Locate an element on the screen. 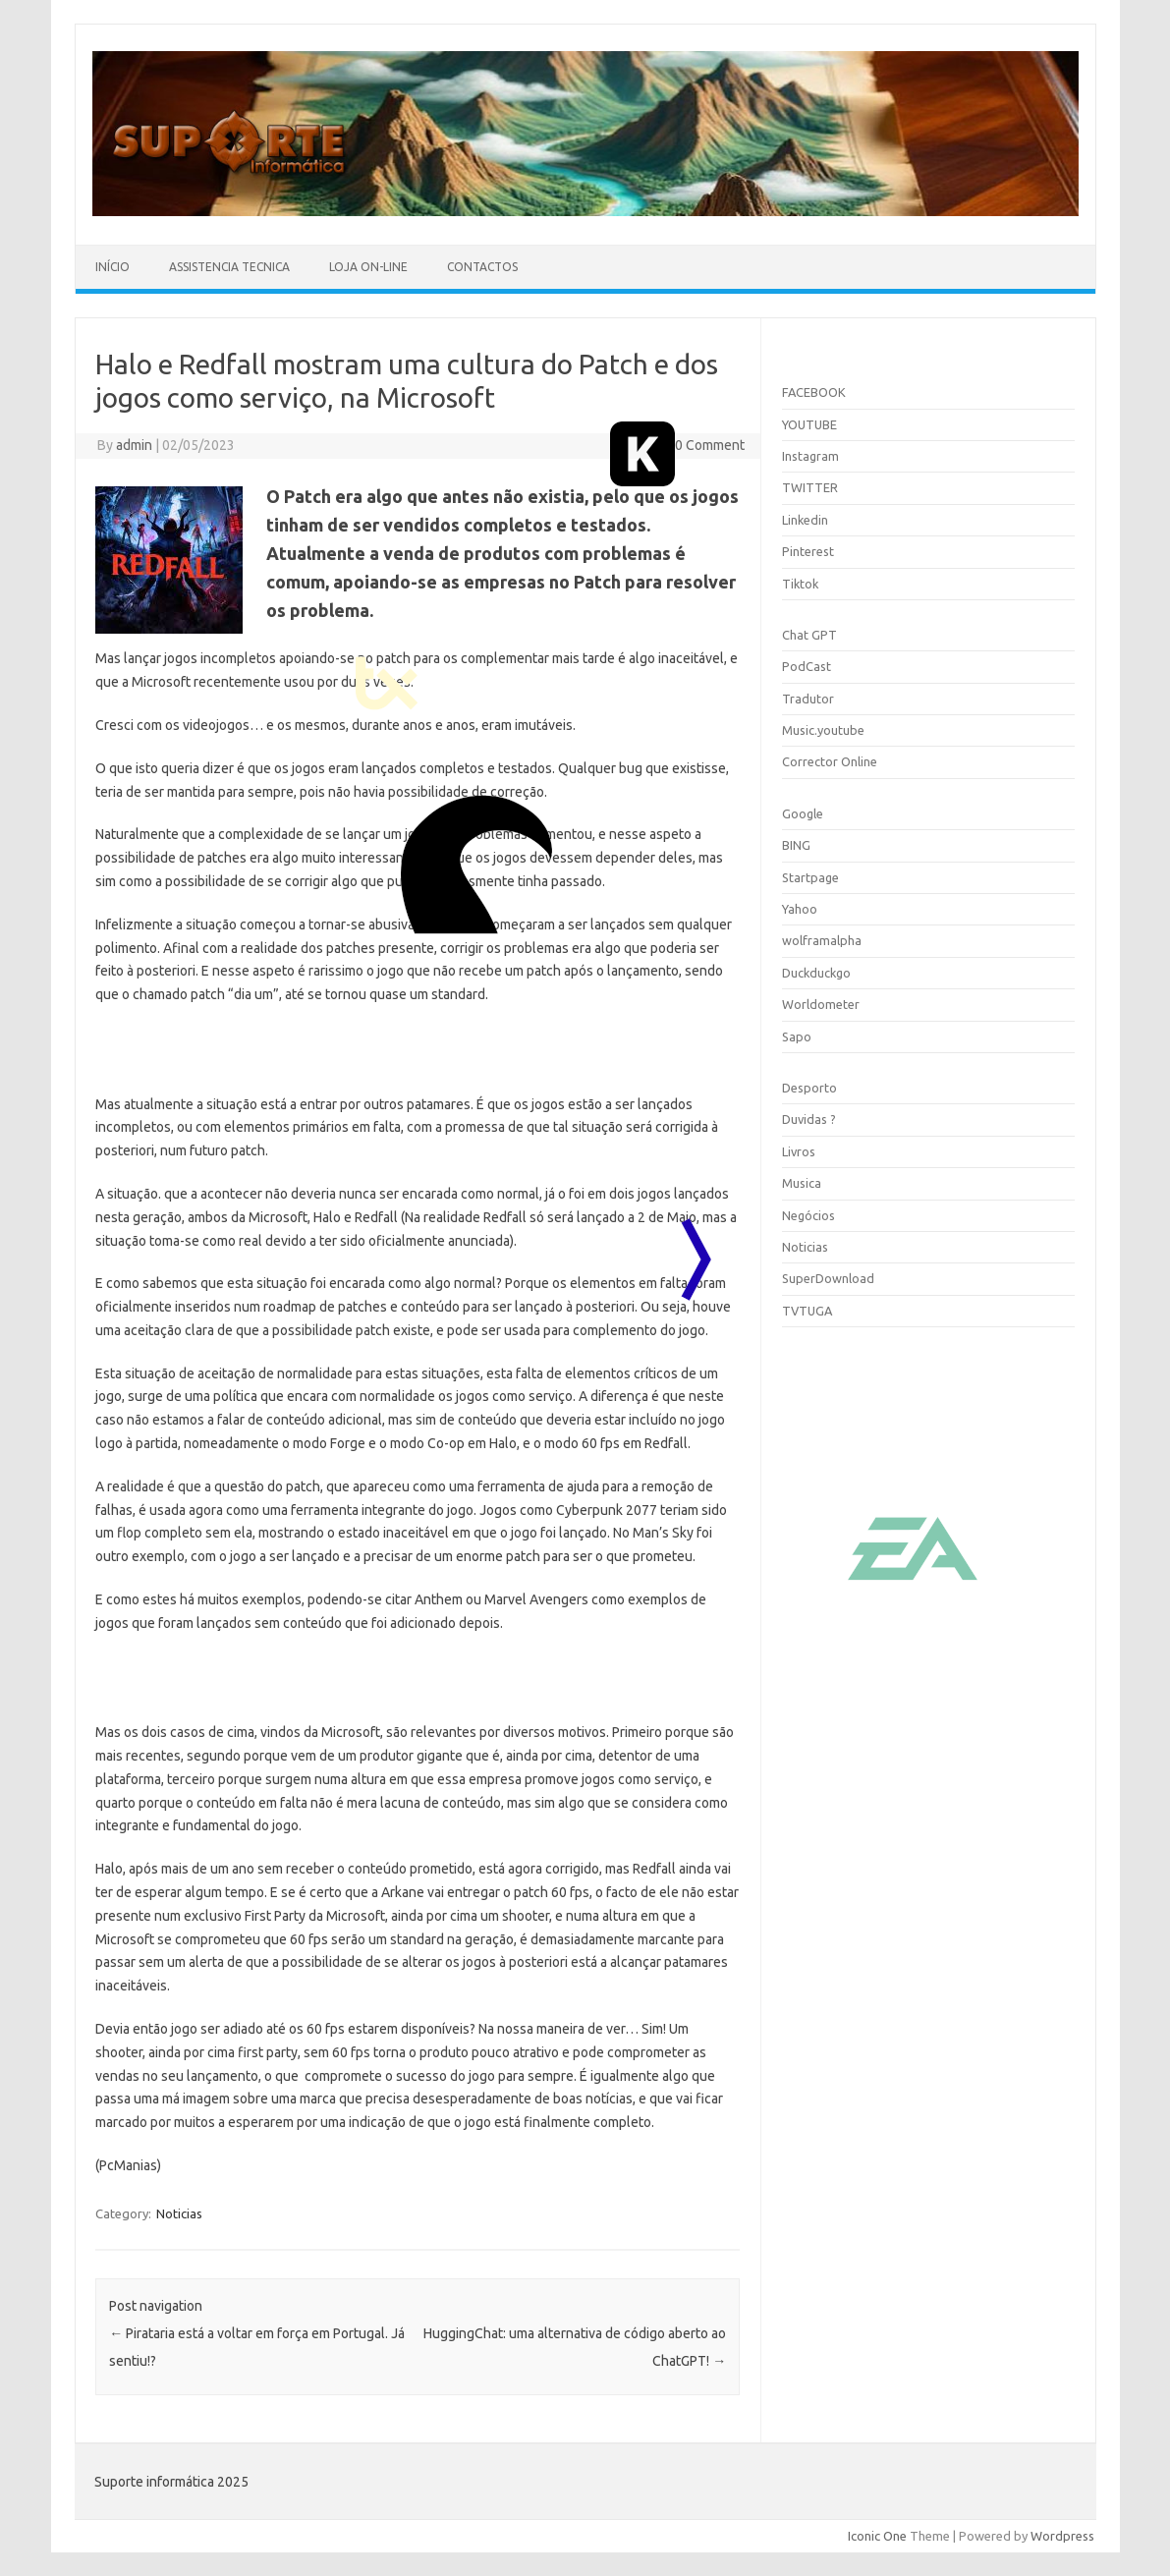 Image resolution: width=1170 pixels, height=2576 pixels. electronic arts company logo is located at coordinates (913, 1548).